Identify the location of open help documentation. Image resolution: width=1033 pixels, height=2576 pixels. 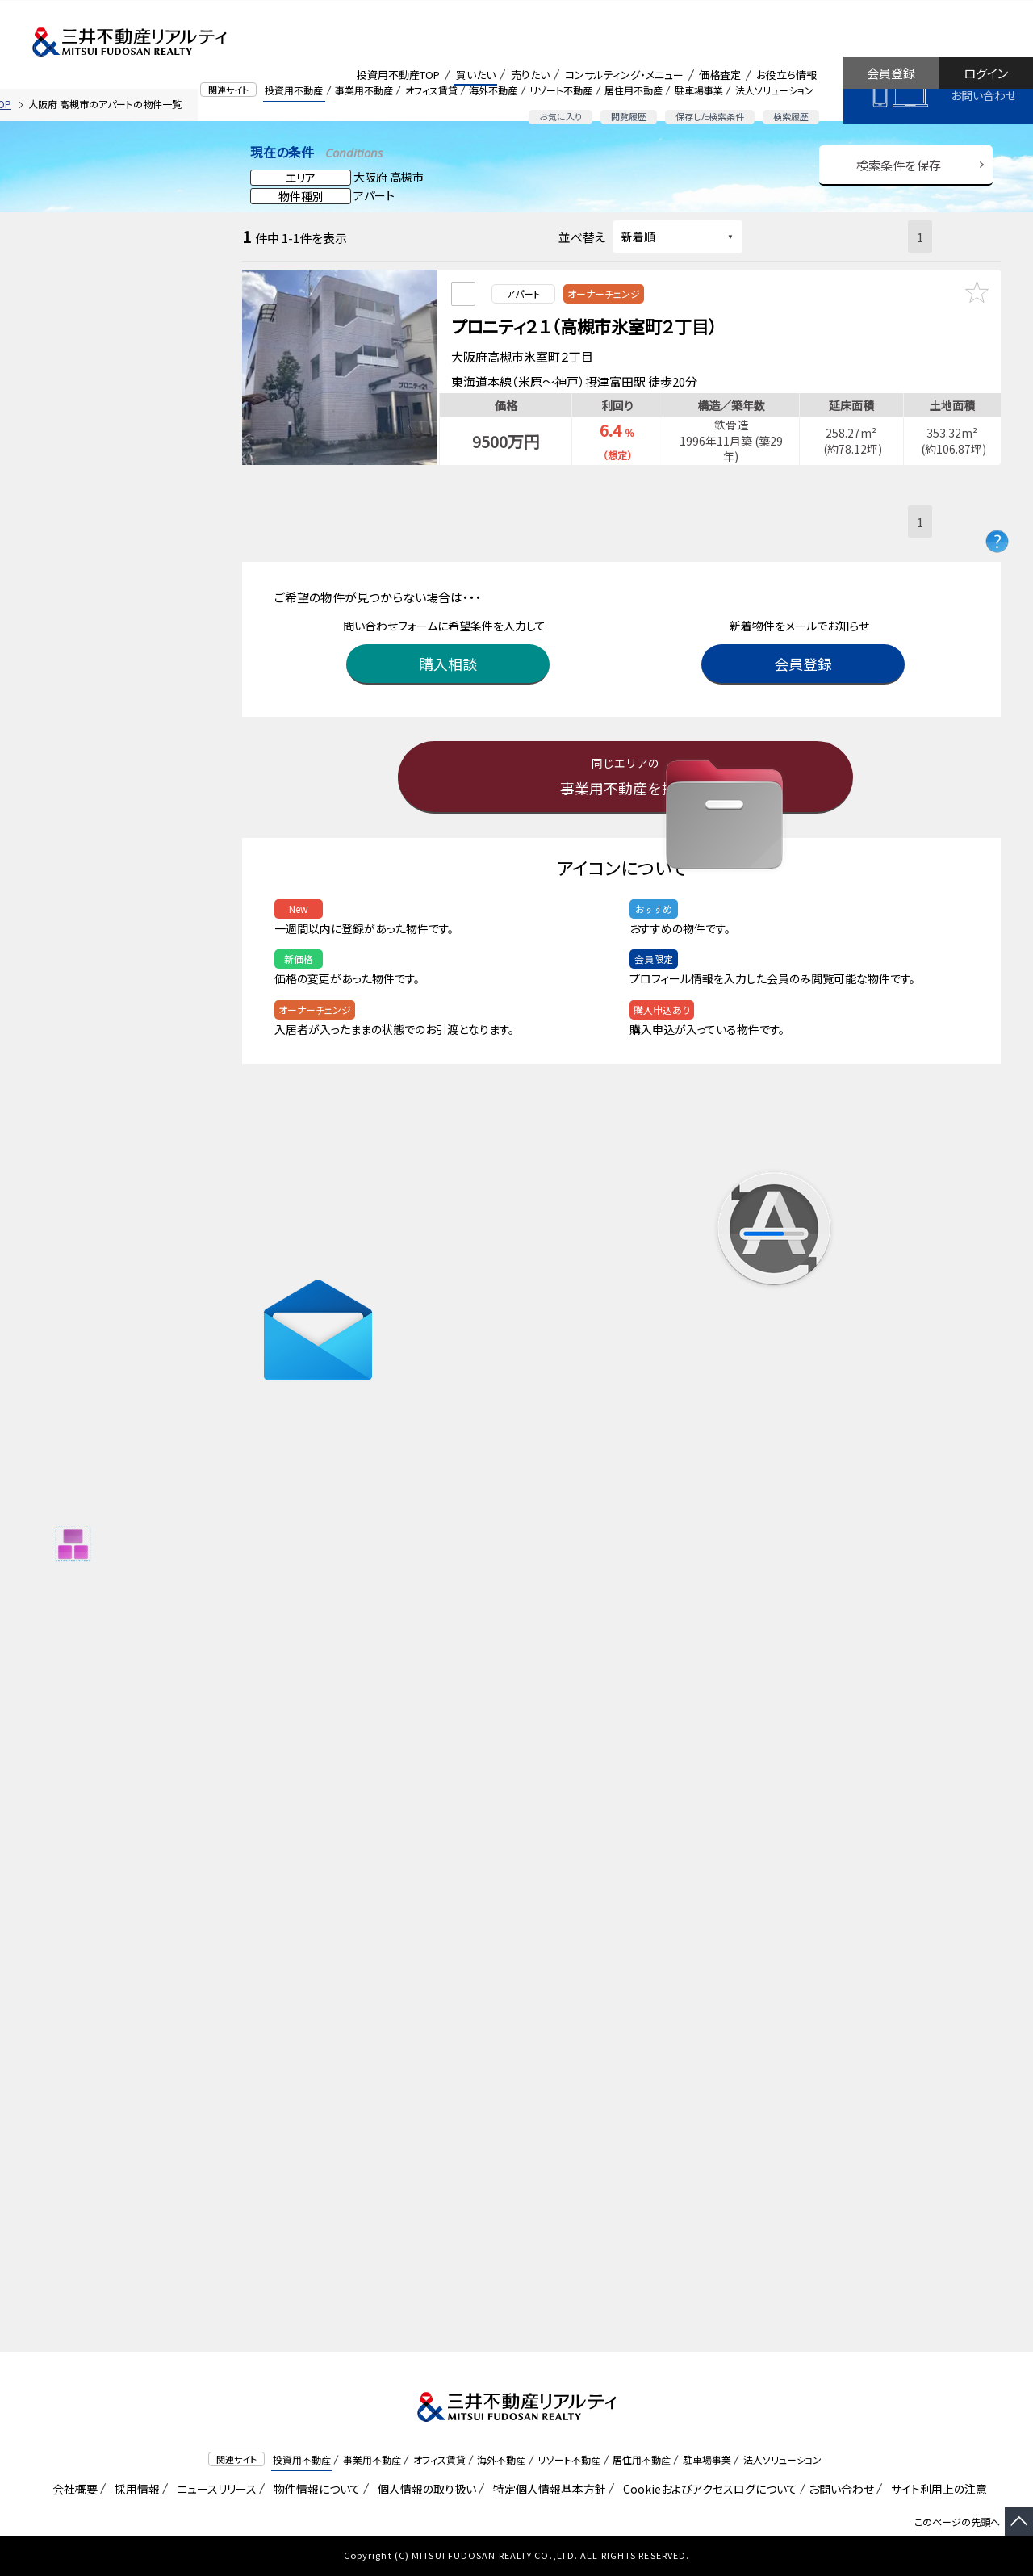
(997, 541).